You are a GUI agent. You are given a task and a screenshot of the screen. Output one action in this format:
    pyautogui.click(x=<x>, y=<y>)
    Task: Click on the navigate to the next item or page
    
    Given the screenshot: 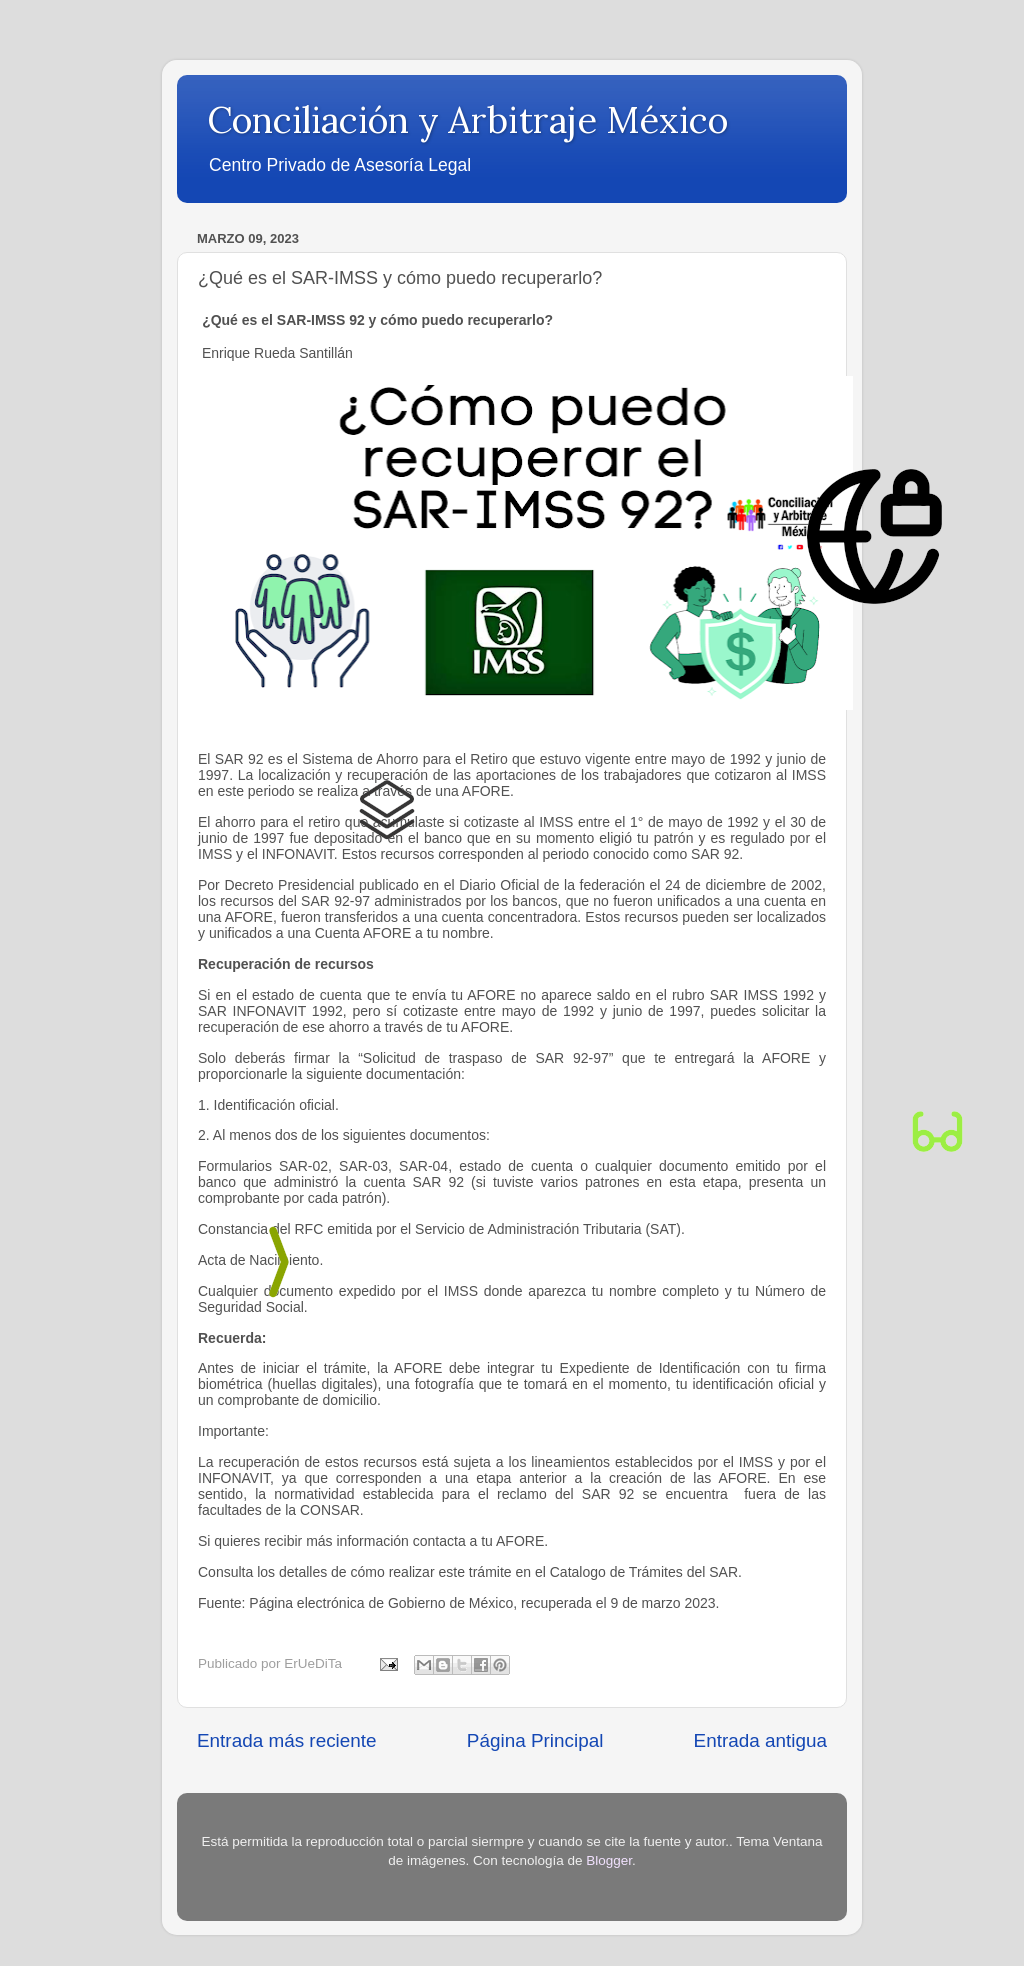 What is the action you would take?
    pyautogui.click(x=277, y=1262)
    